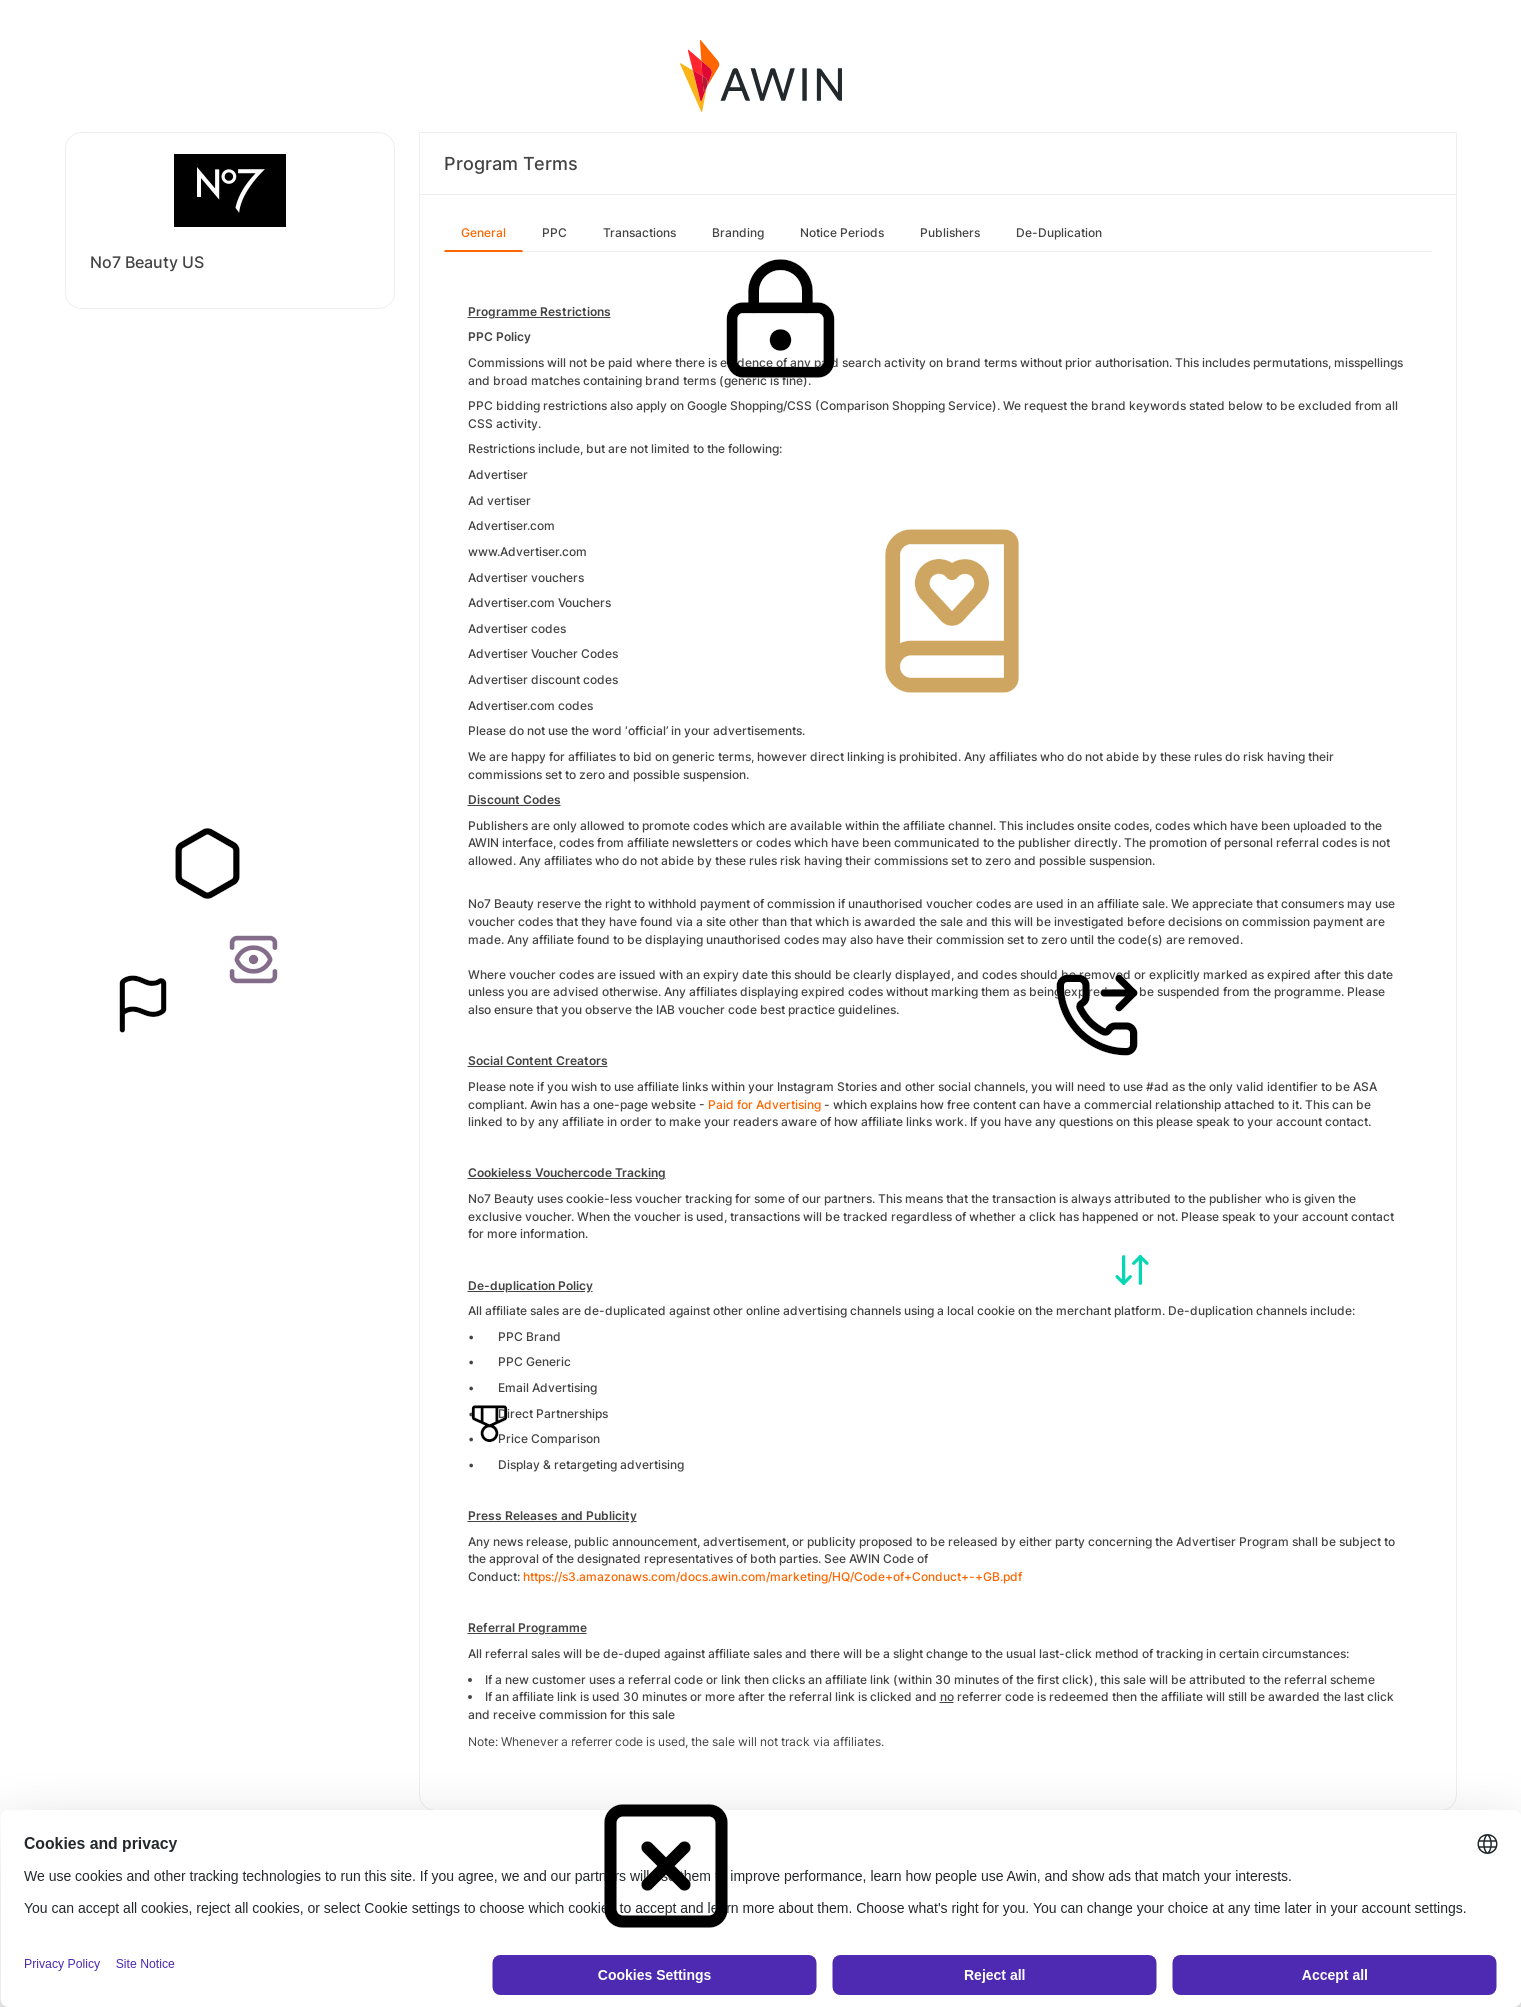 This screenshot has width=1521, height=2007. Describe the element at coordinates (780, 318) in the screenshot. I see `indicates a locked or secured item` at that location.